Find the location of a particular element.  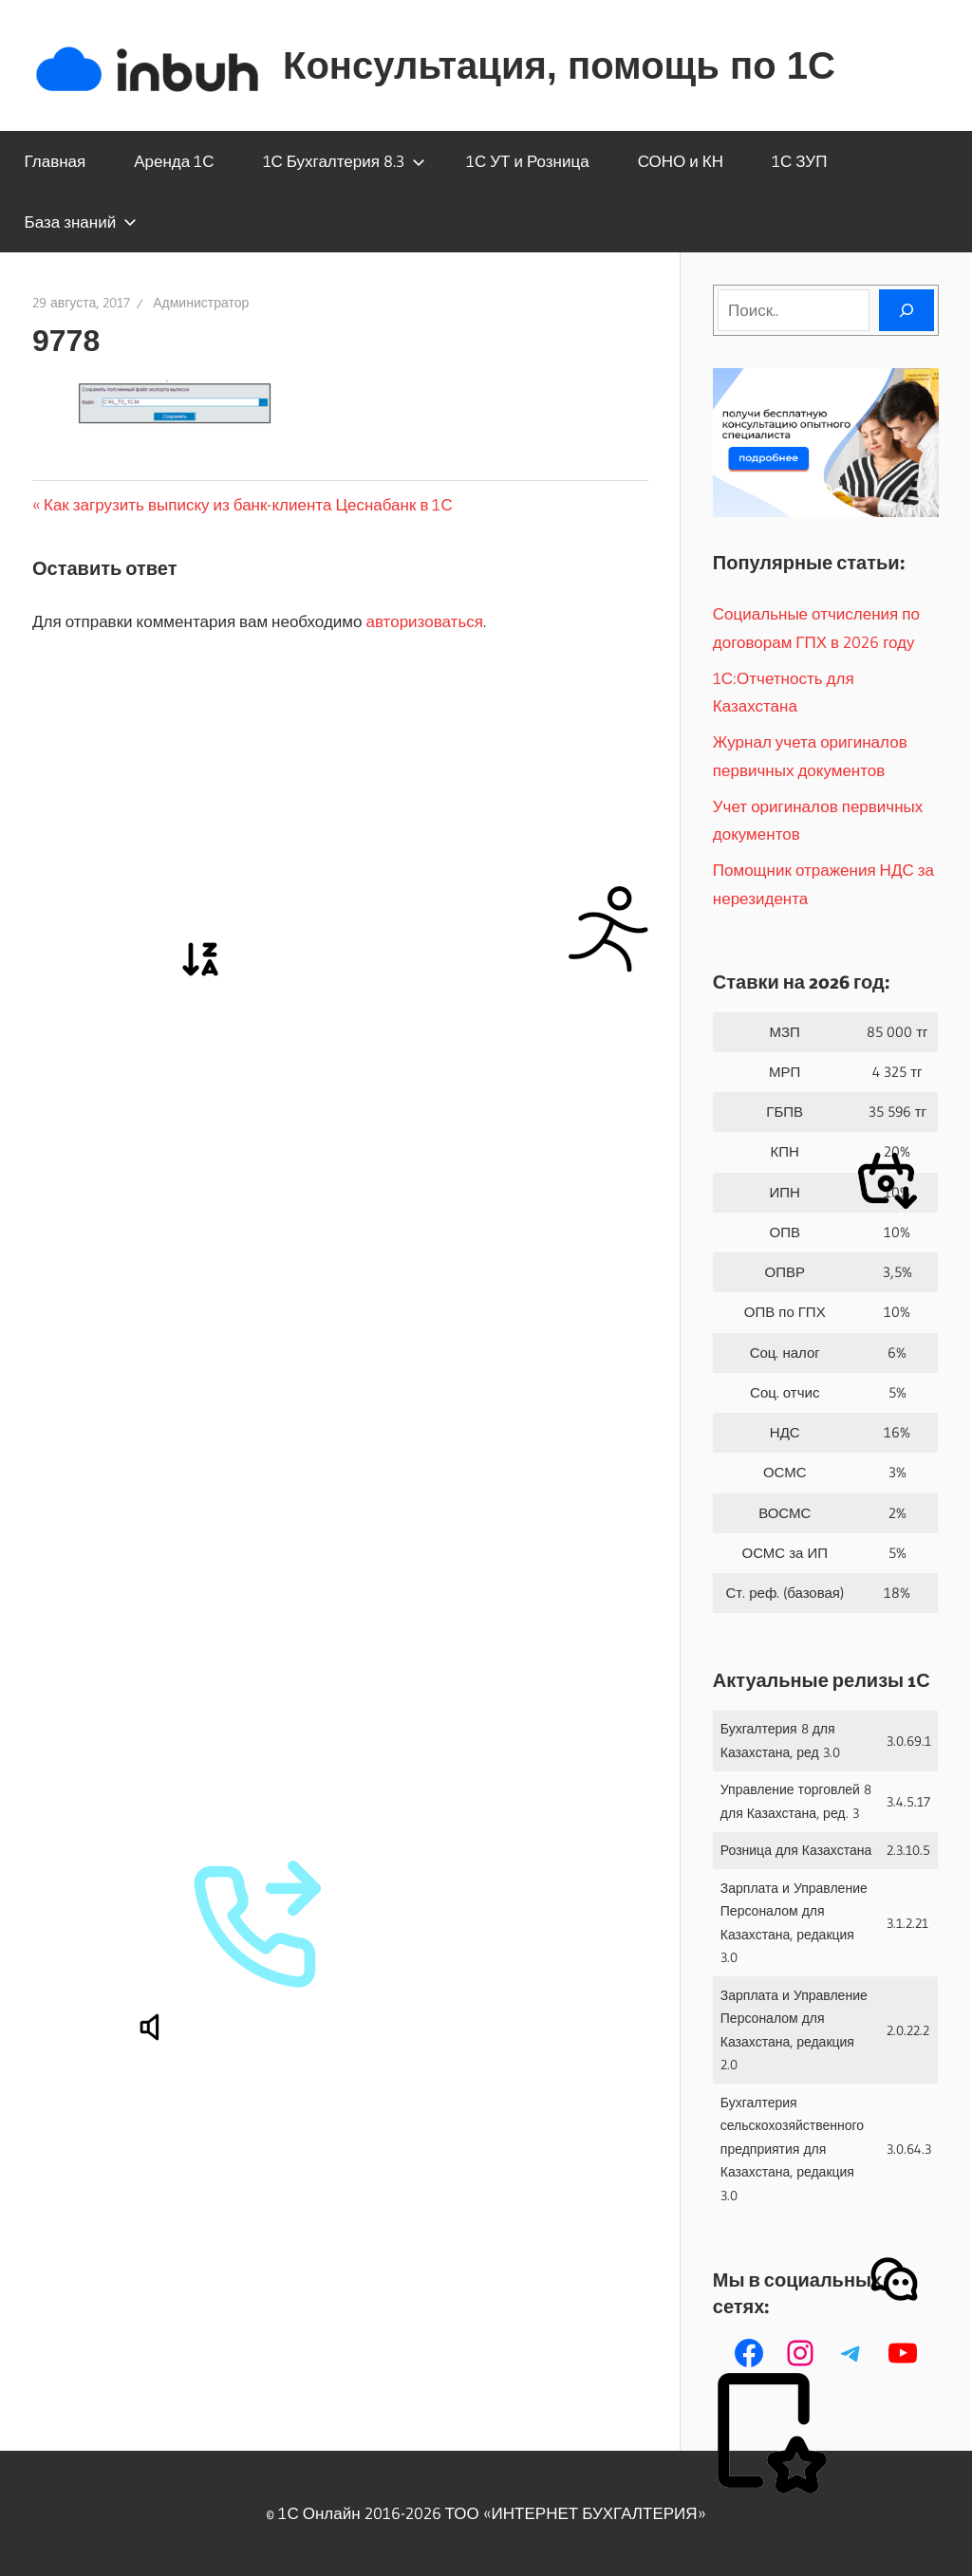

start a running or fitness activity is located at coordinates (609, 927).